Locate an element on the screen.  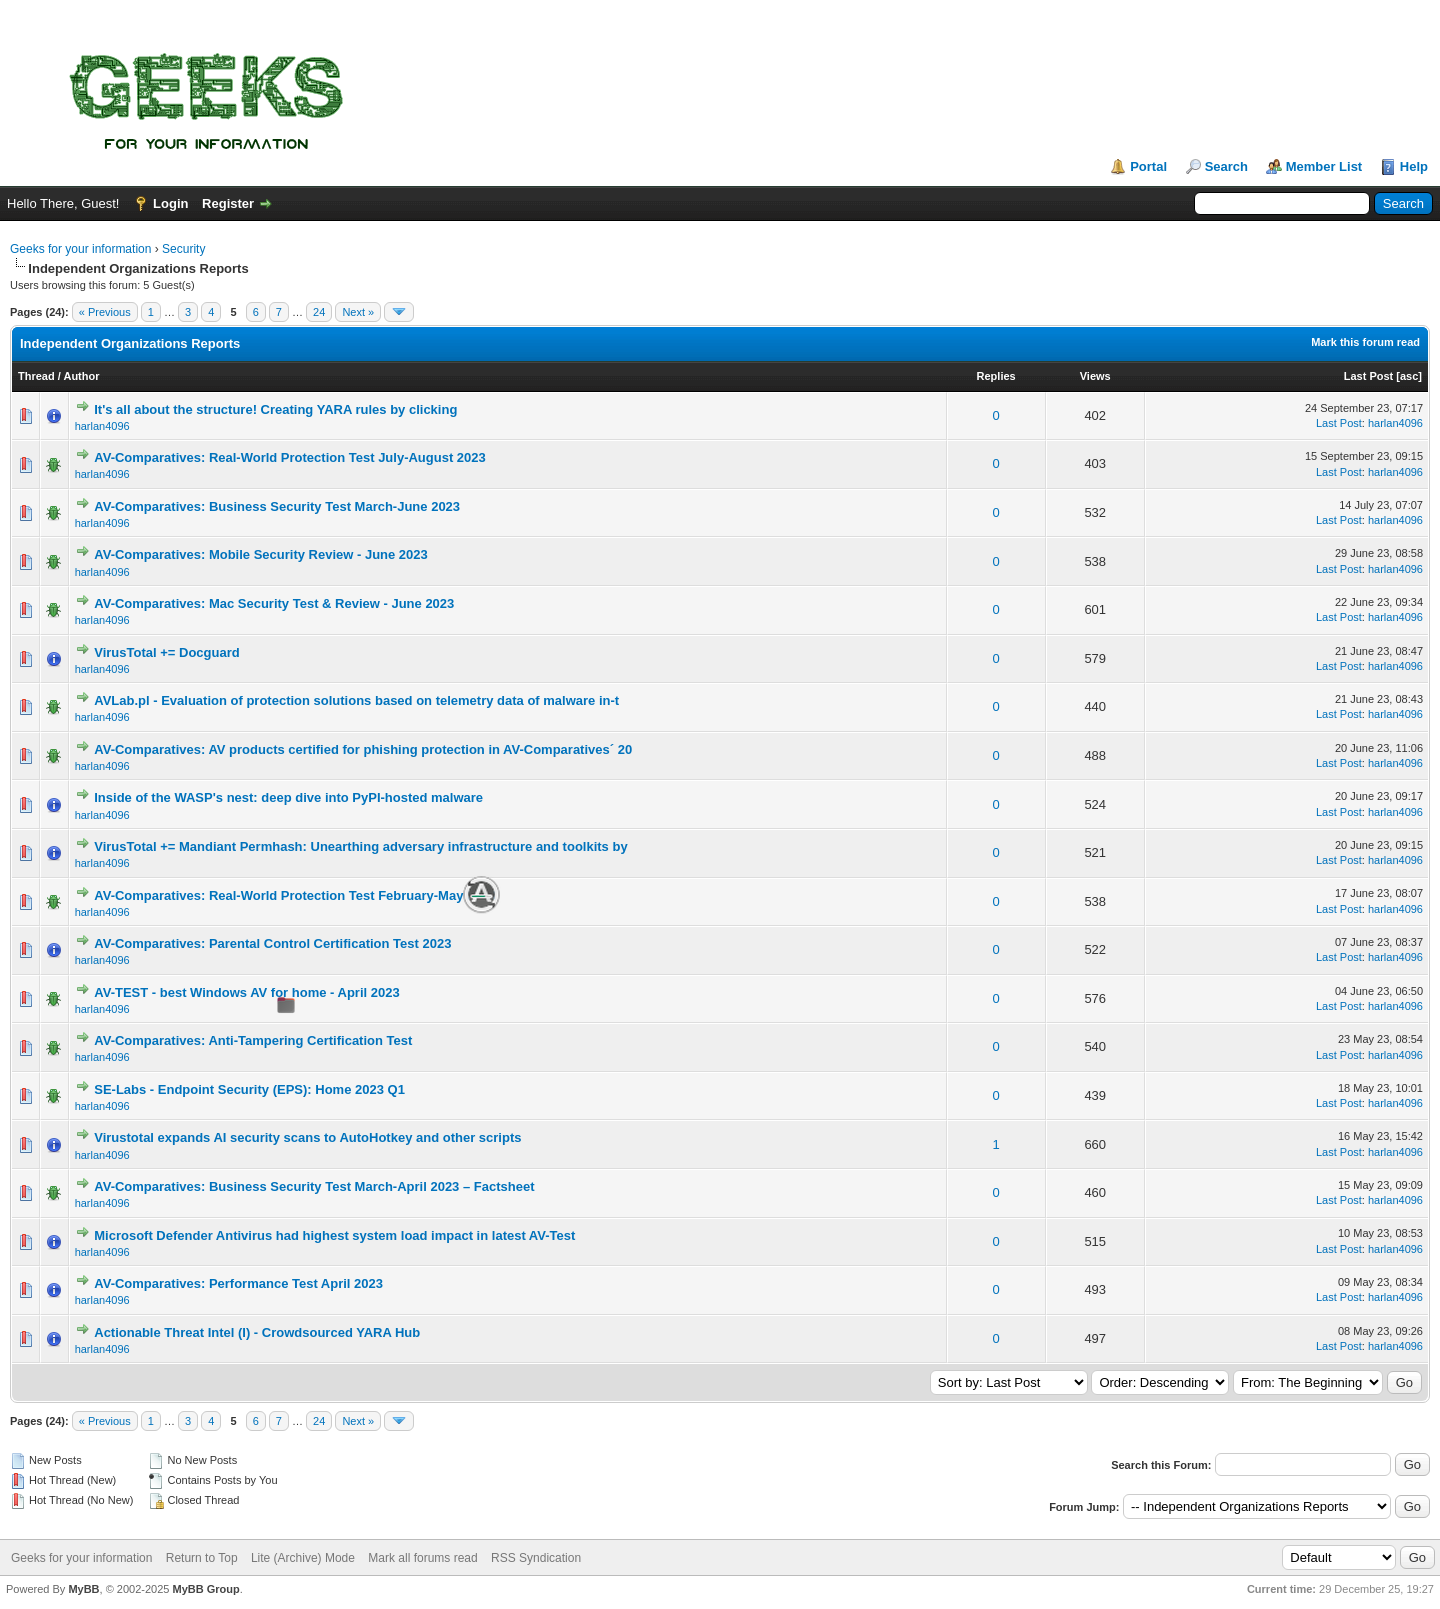
open file folder is located at coordinates (286, 1005).